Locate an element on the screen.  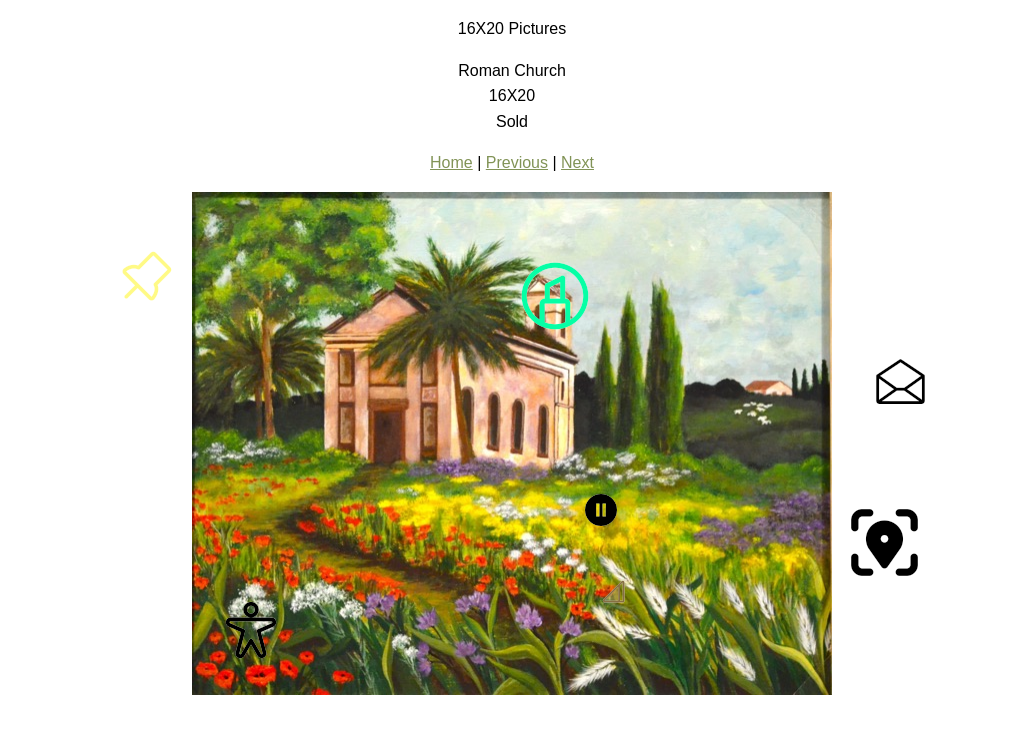
accessibility settings or features is located at coordinates (251, 631).